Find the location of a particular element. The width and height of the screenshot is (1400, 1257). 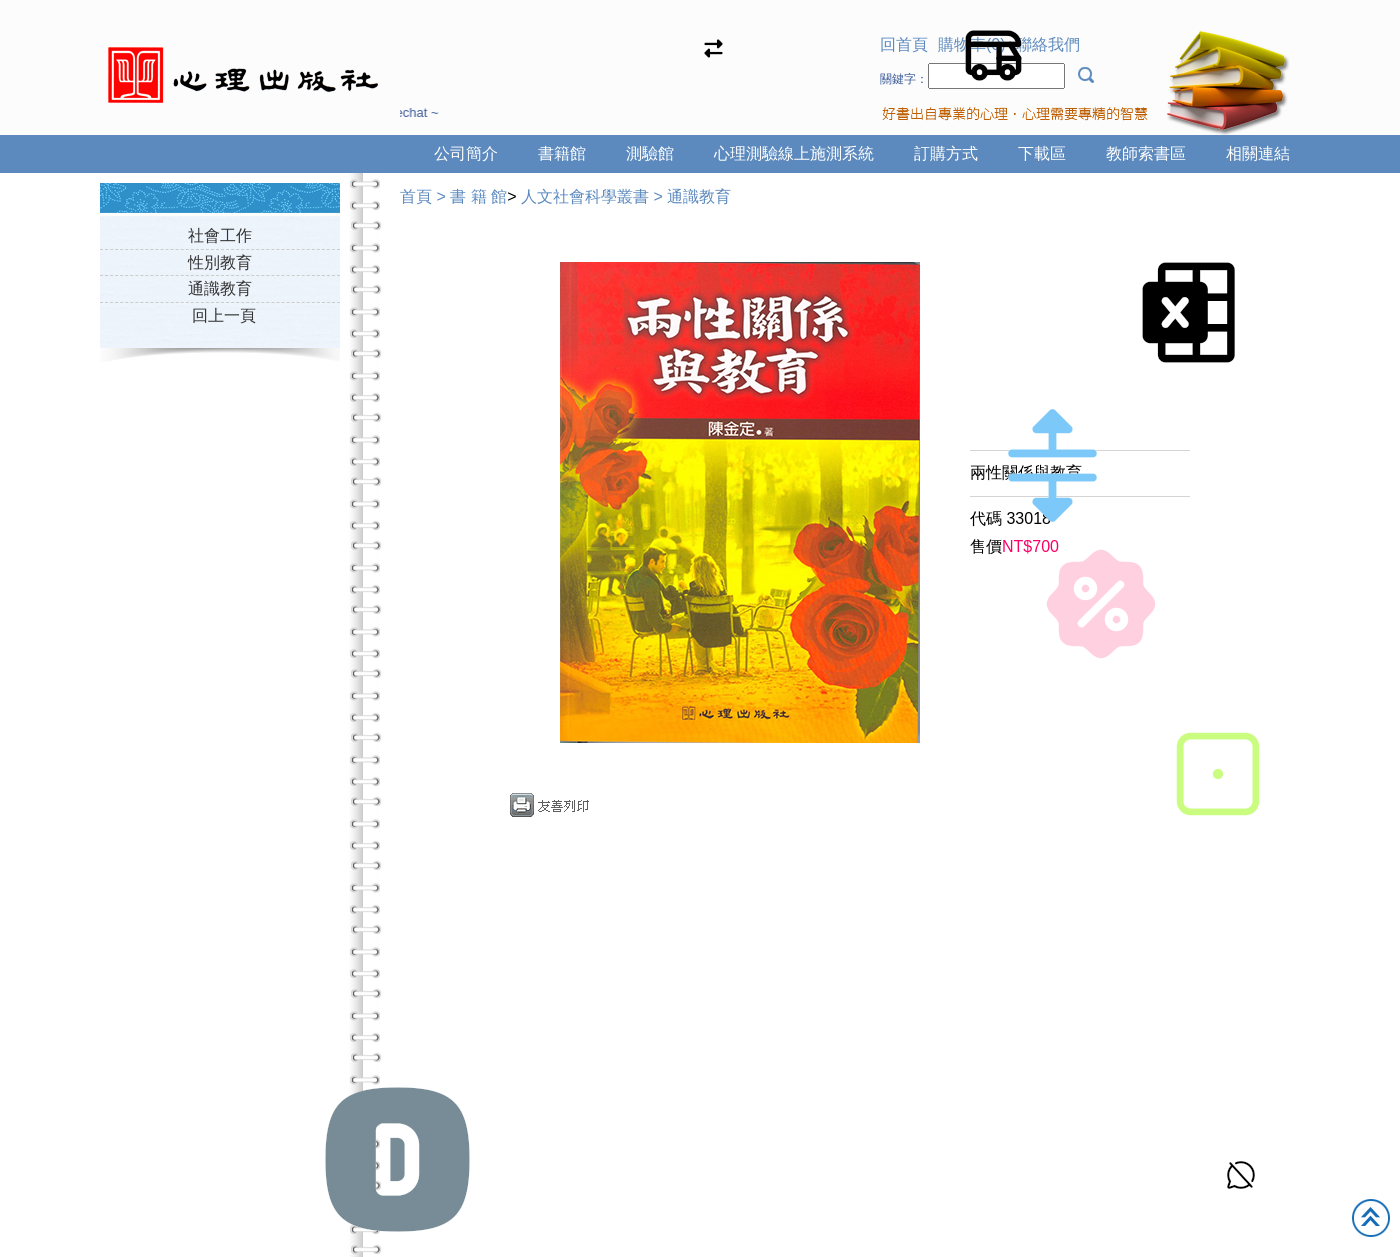

split content vertically is located at coordinates (1052, 465).